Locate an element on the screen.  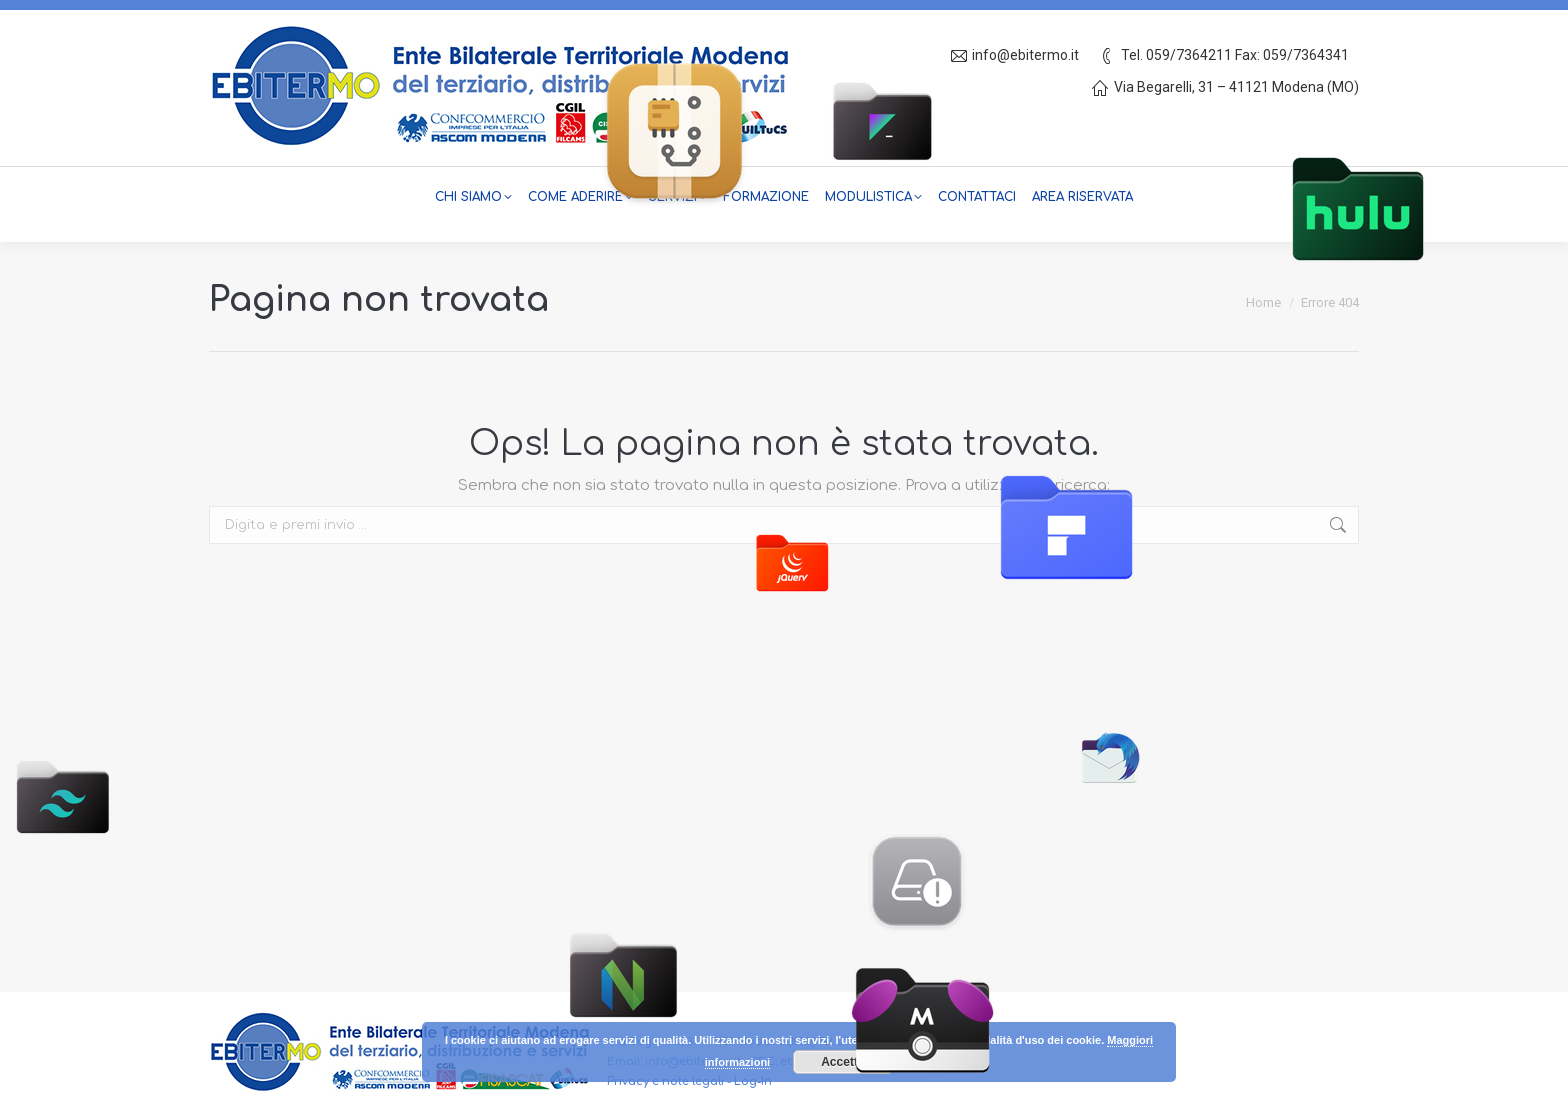
view notifications for connected devices is located at coordinates (917, 883).